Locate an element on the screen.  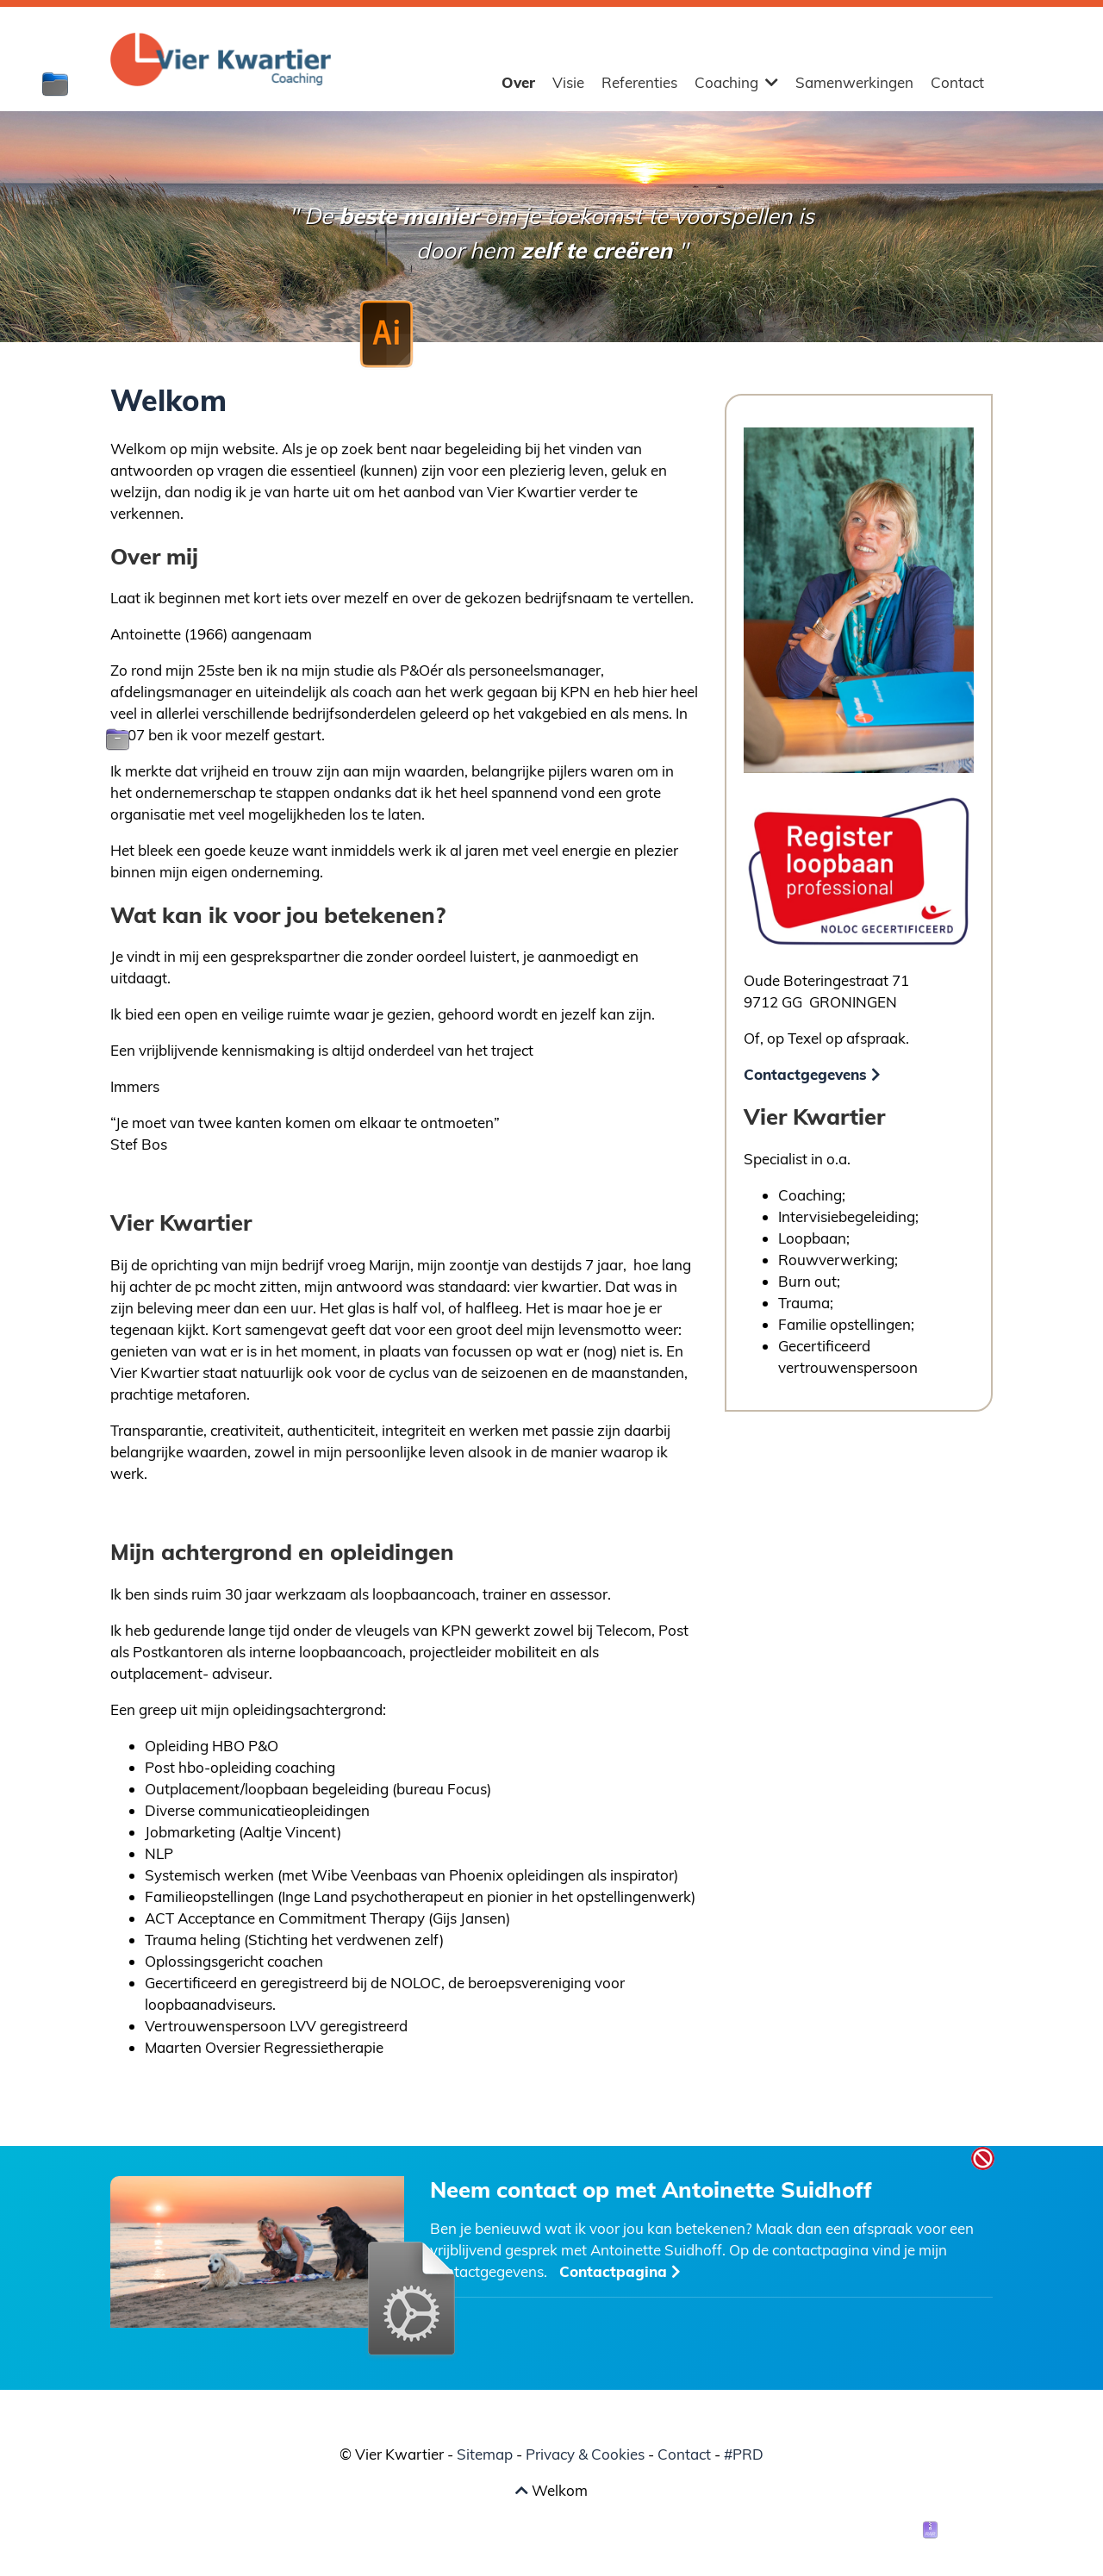
delete selected email message is located at coordinates (982, 2158).